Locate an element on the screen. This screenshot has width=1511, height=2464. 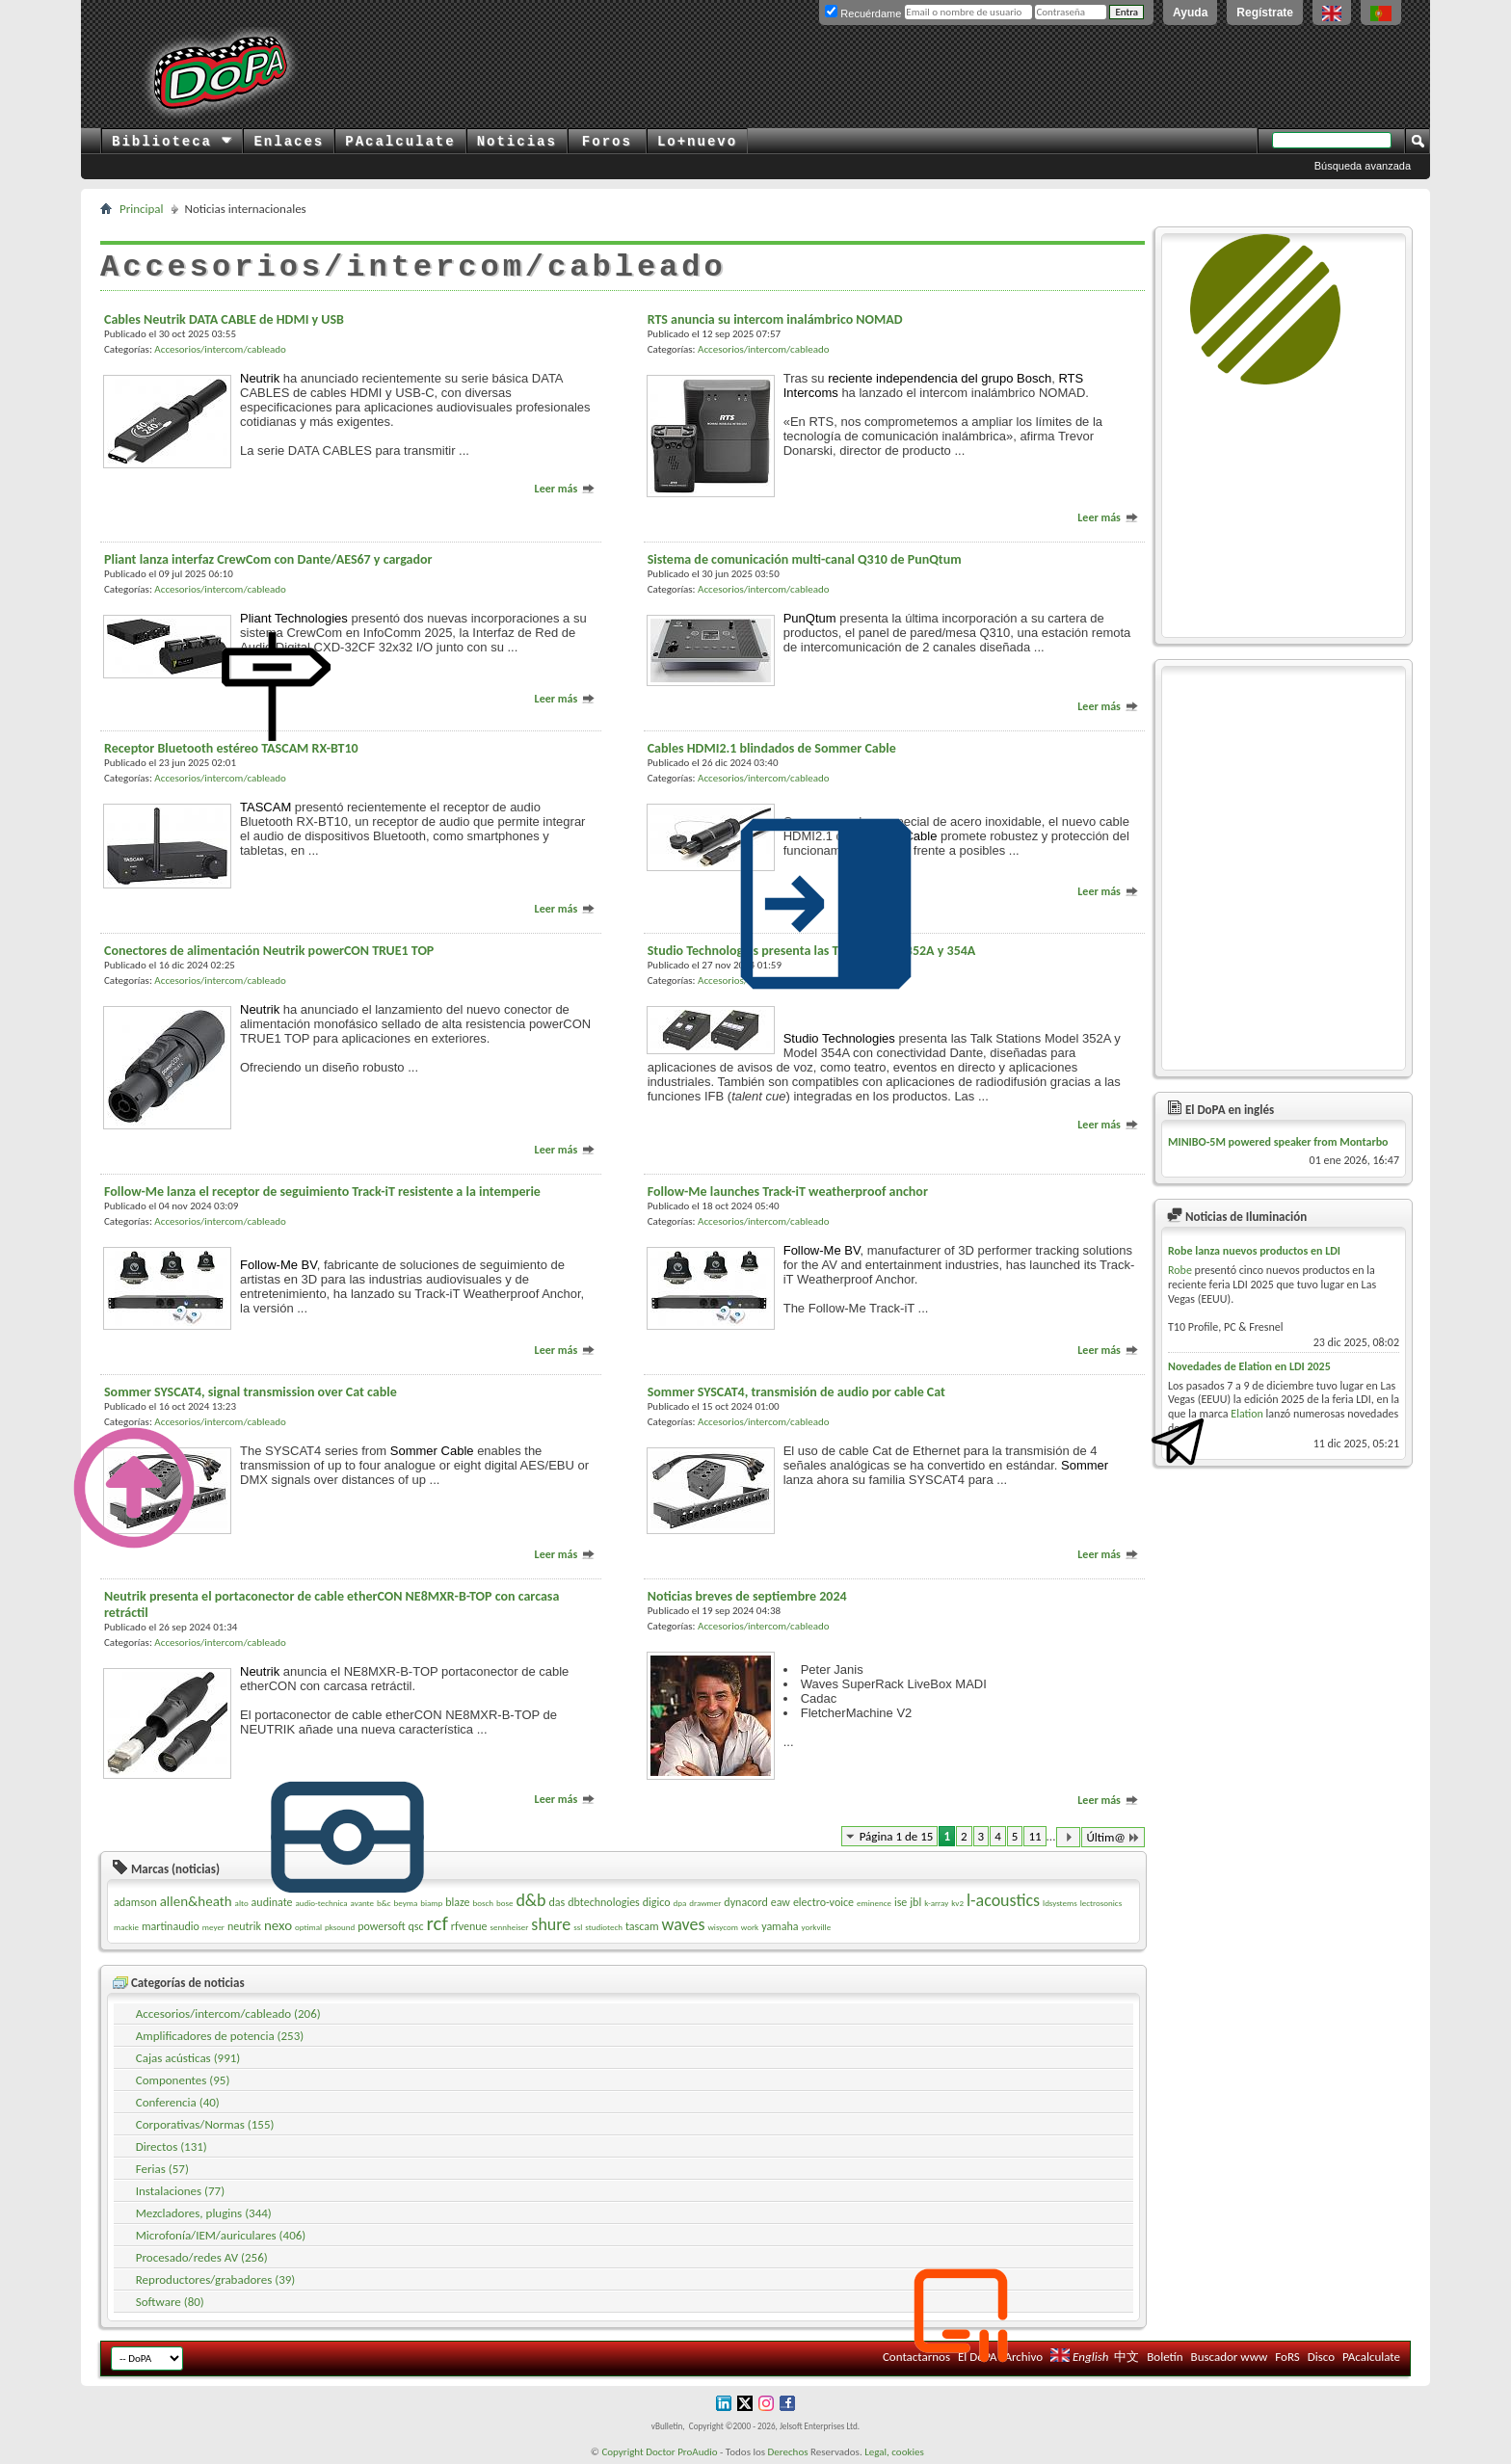
pause media playback on tablet device is located at coordinates (961, 2311).